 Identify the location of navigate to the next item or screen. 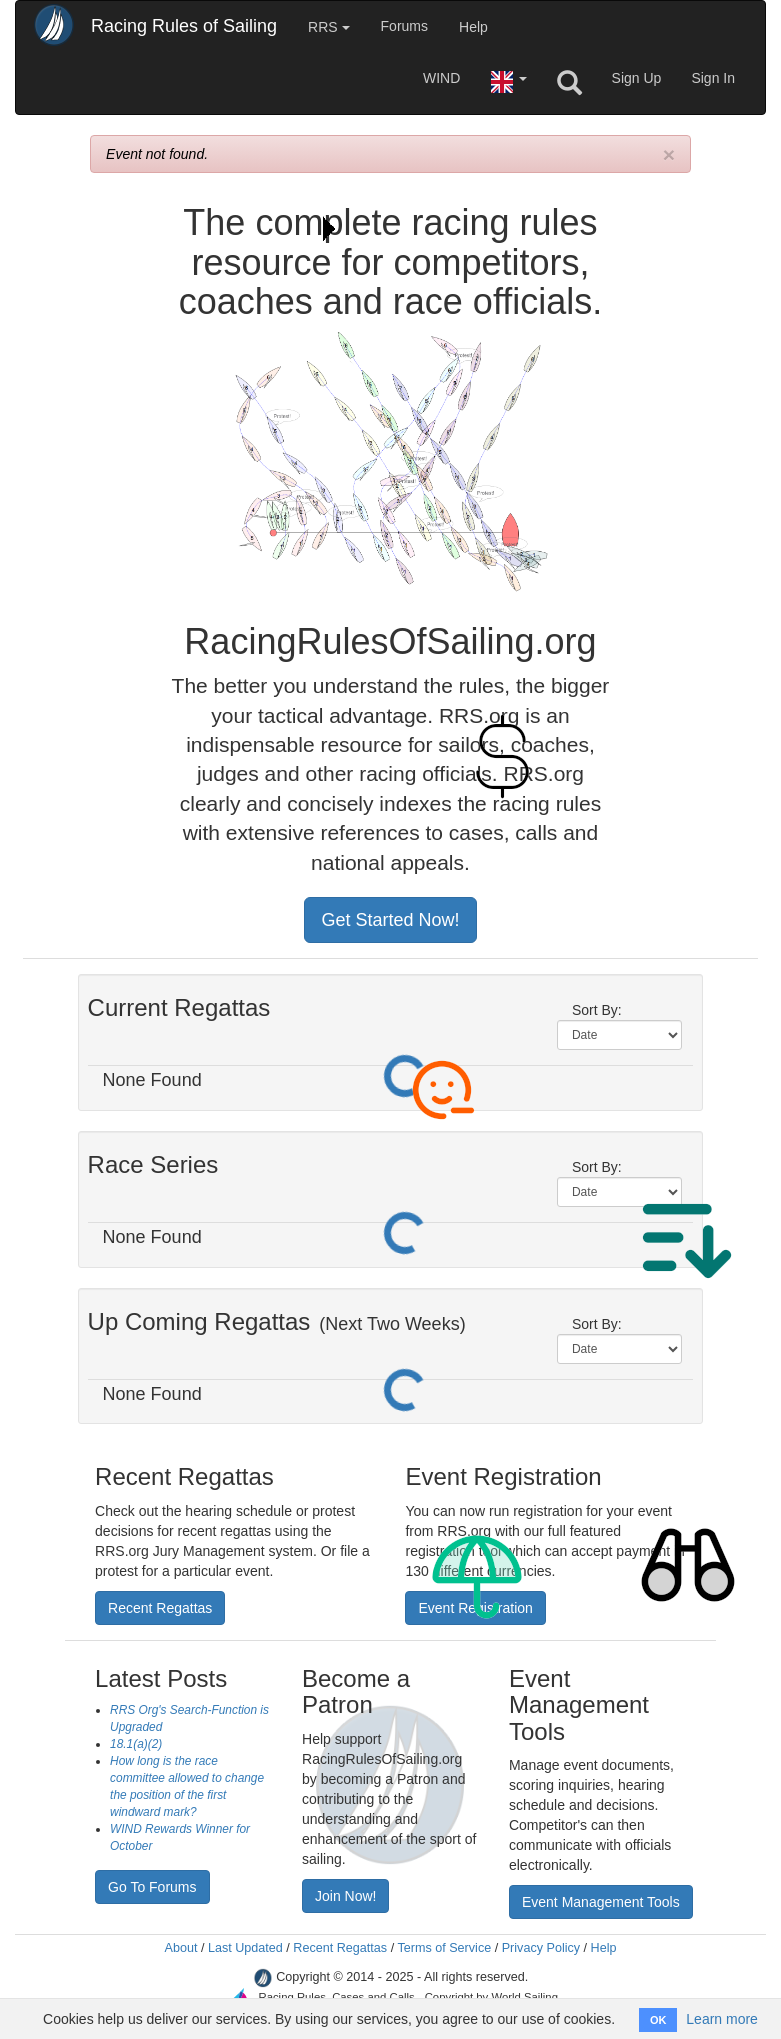
(328, 229).